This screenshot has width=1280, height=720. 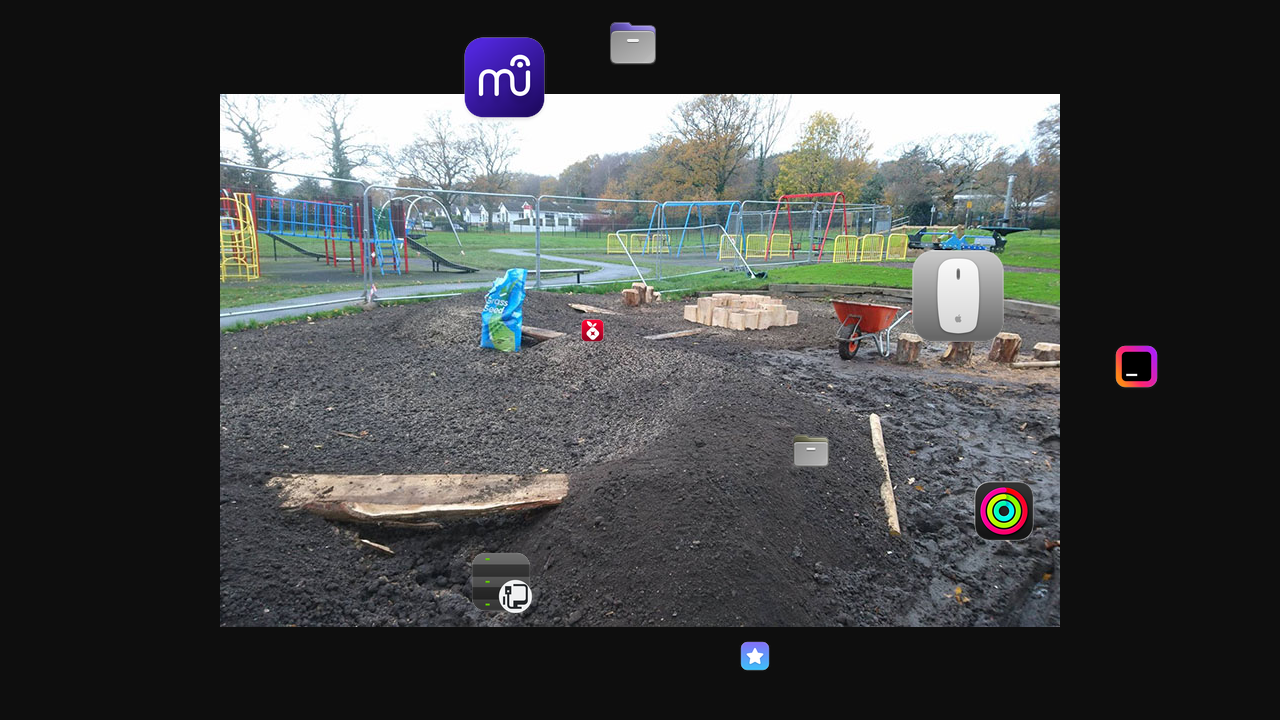 I want to click on open MuseScore music notation app, so click(x=504, y=77).